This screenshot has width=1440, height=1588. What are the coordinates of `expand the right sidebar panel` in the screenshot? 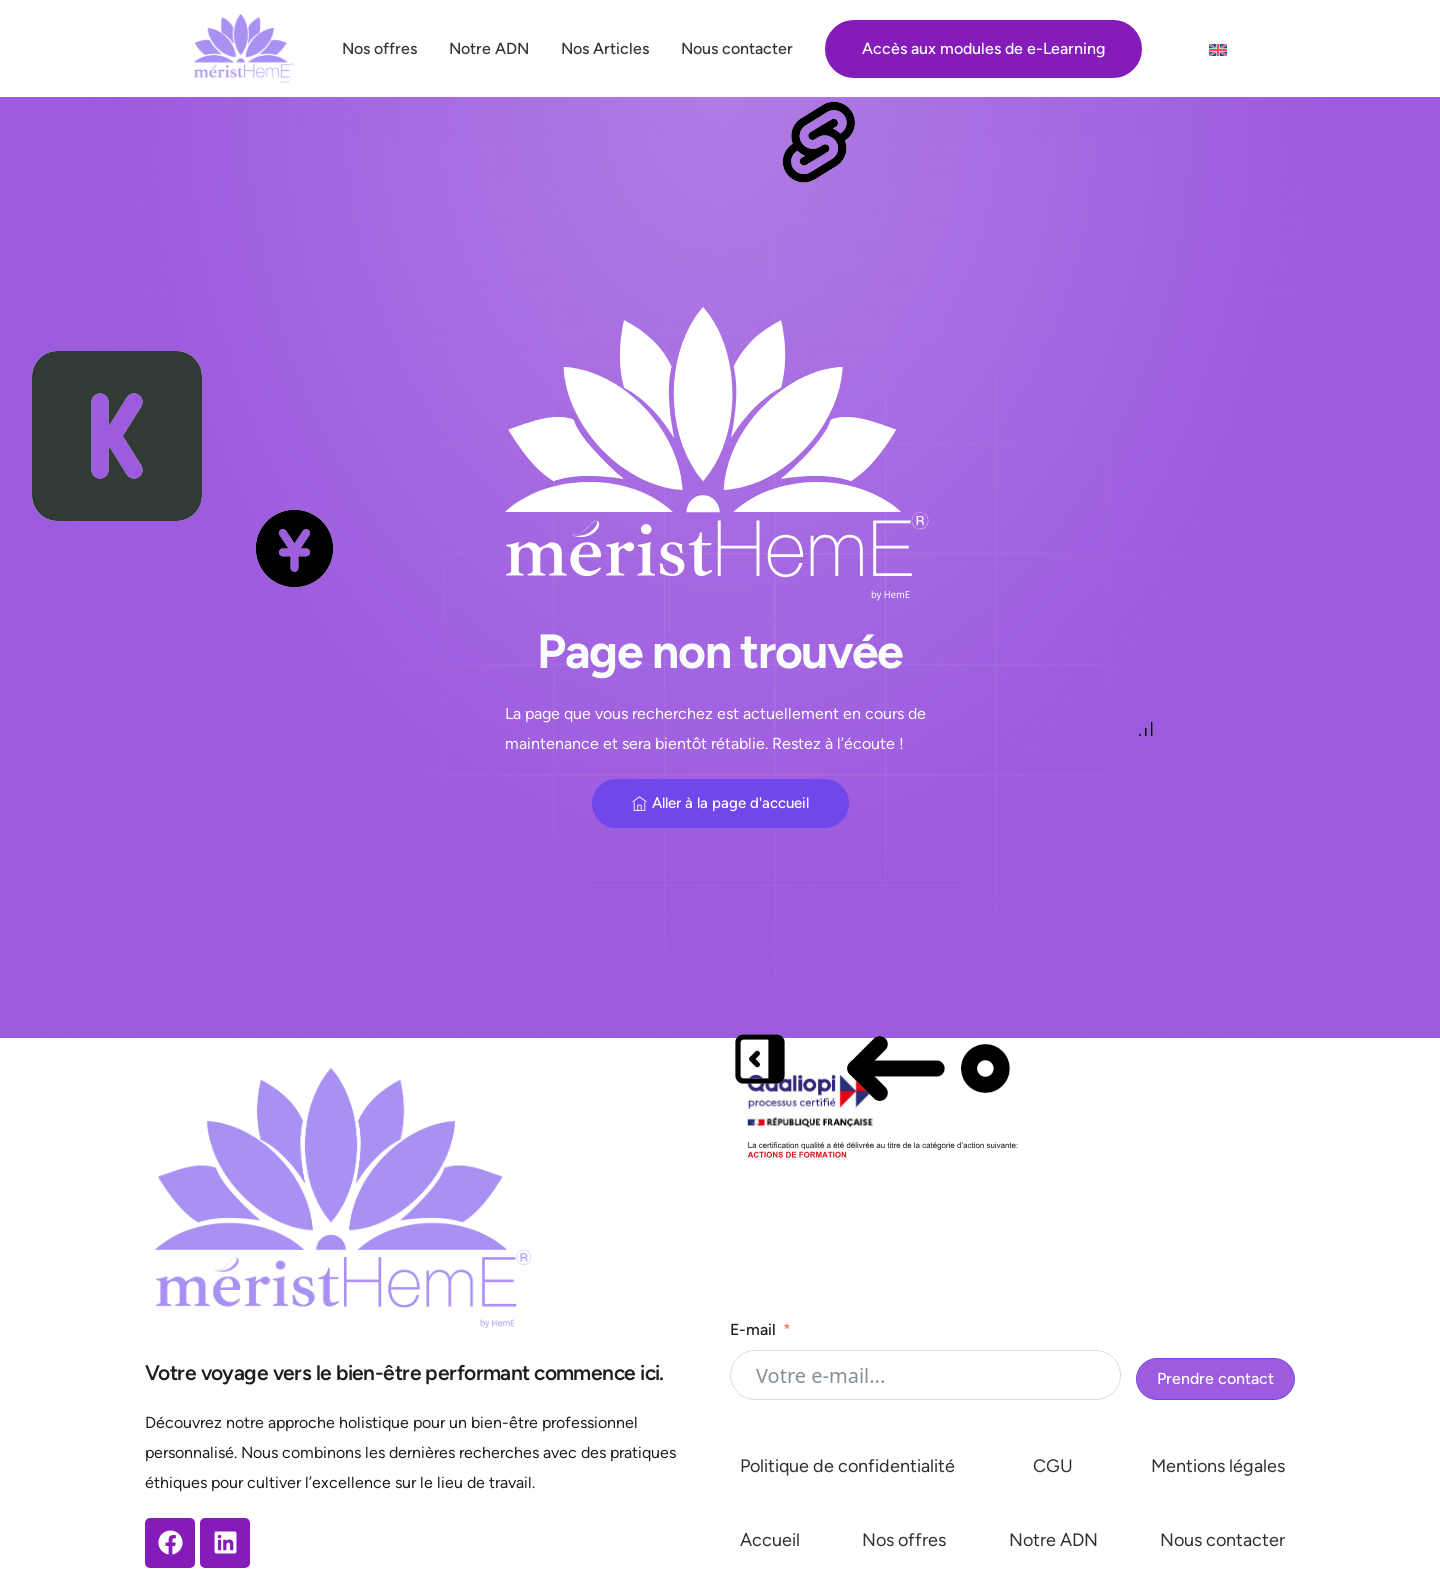 It's located at (760, 1059).